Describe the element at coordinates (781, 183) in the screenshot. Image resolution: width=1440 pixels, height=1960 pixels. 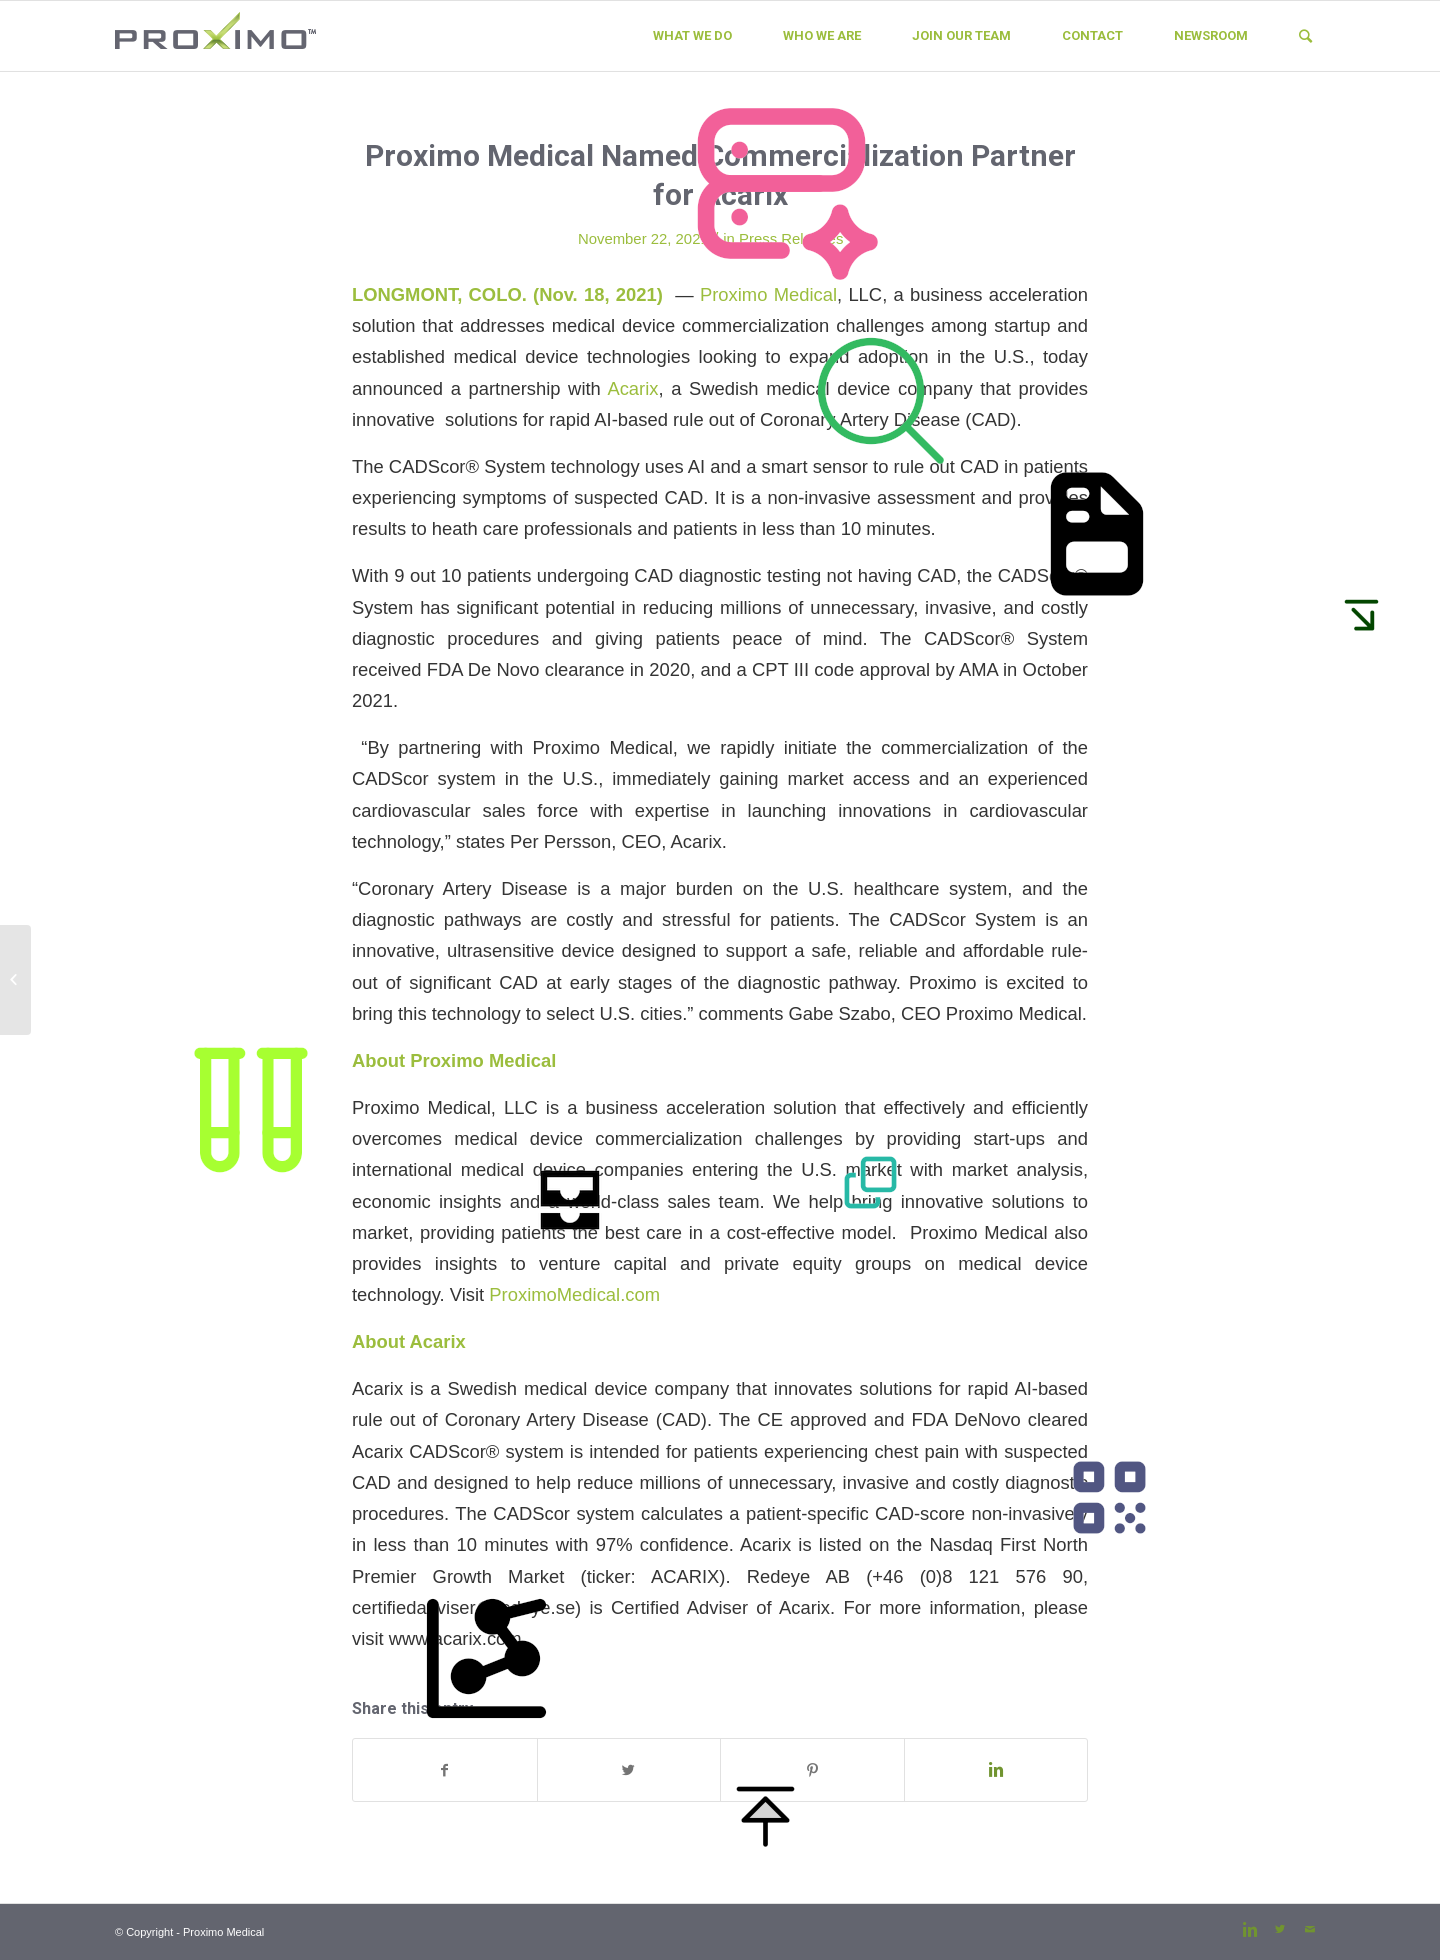
I see `access AI-powered server features` at that location.